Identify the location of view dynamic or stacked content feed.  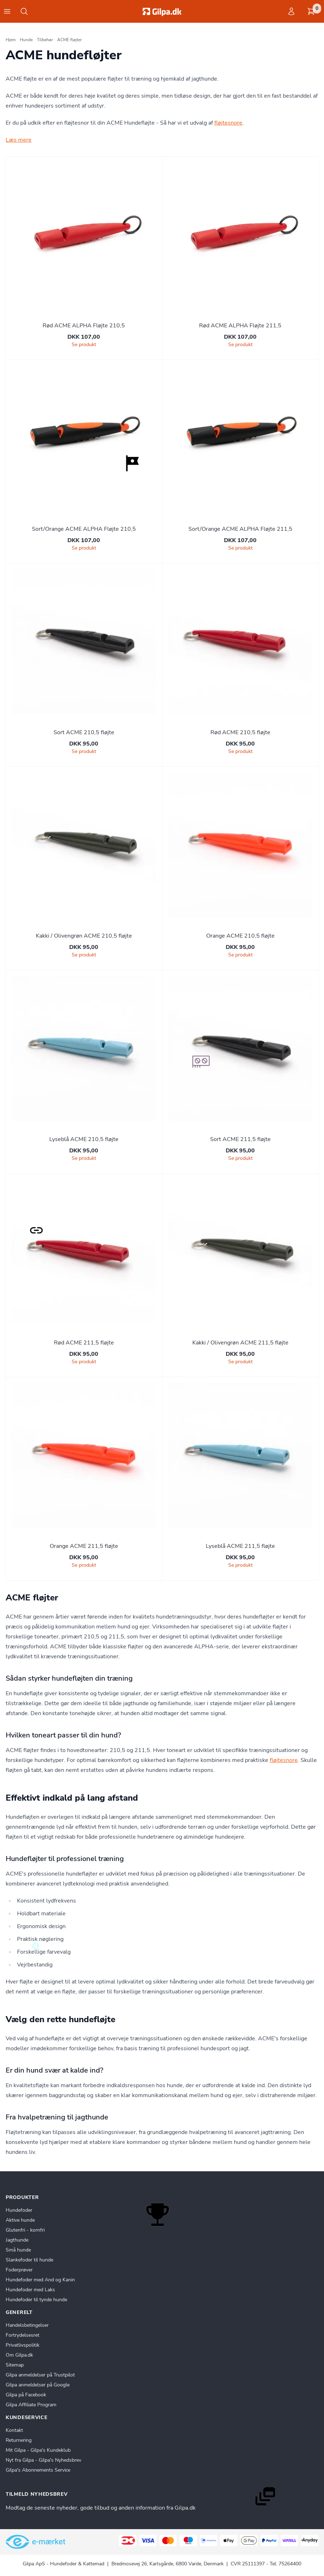
(265, 2496).